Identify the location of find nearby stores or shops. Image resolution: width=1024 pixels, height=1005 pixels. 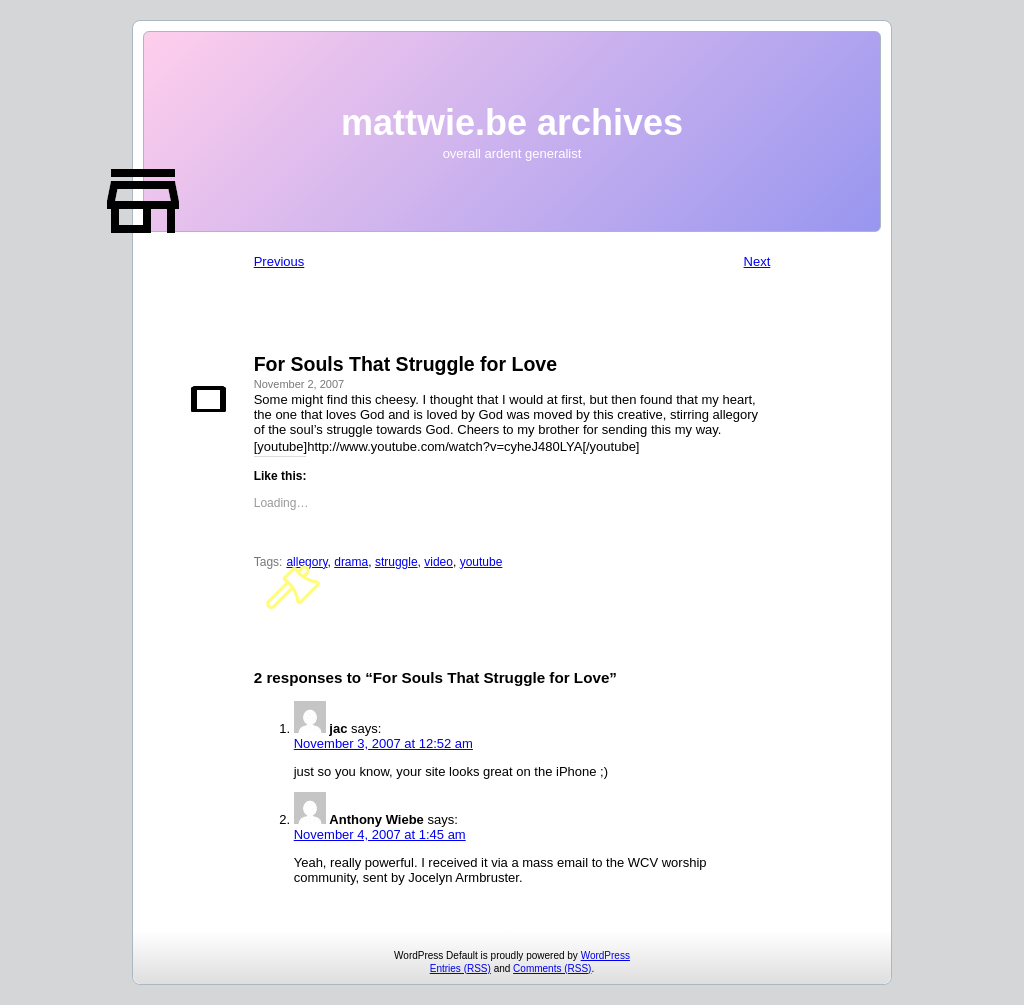
(143, 201).